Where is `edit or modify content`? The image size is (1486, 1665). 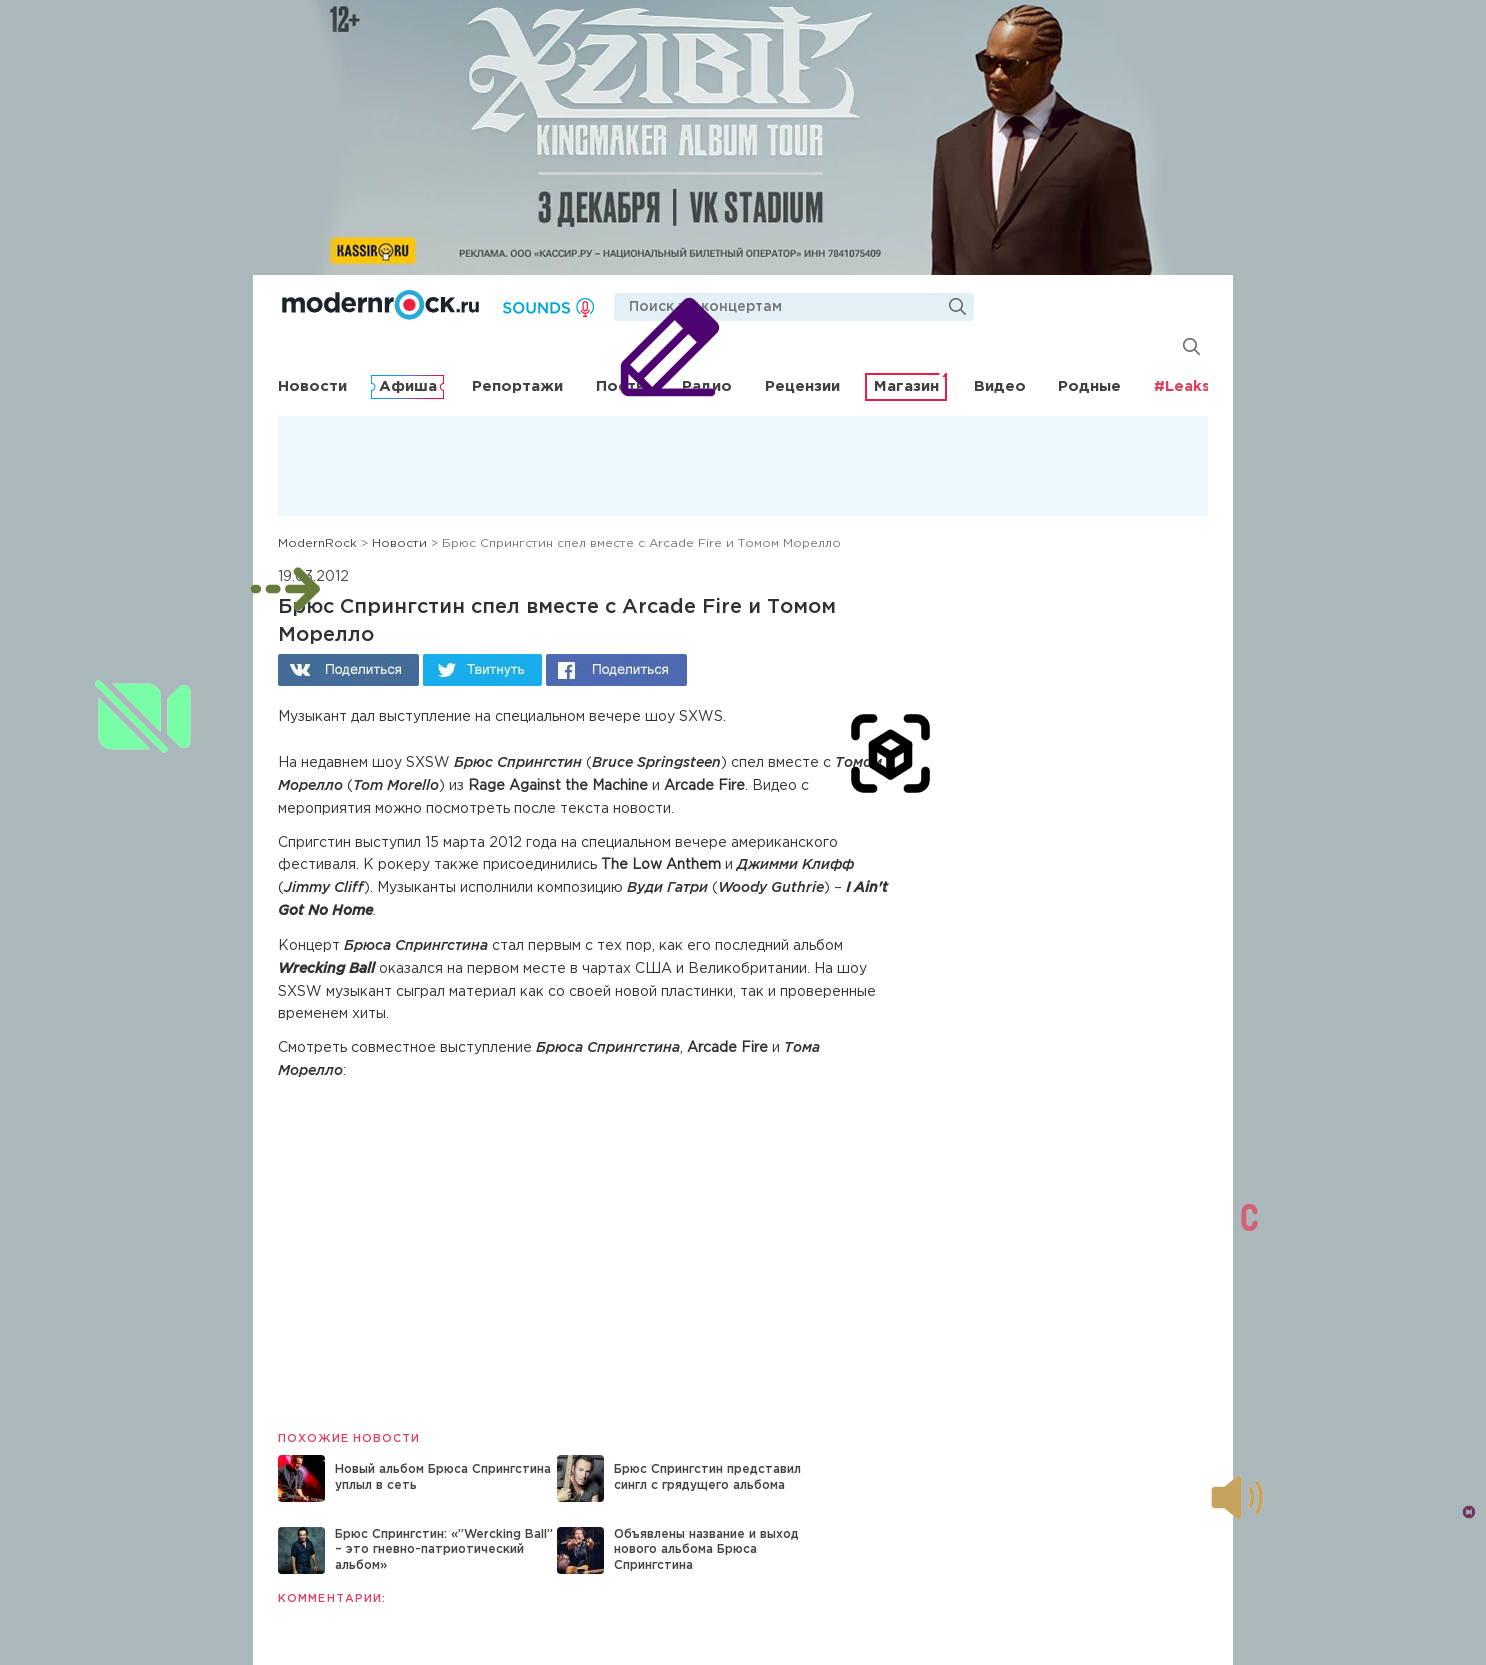 edit or modify content is located at coordinates (668, 349).